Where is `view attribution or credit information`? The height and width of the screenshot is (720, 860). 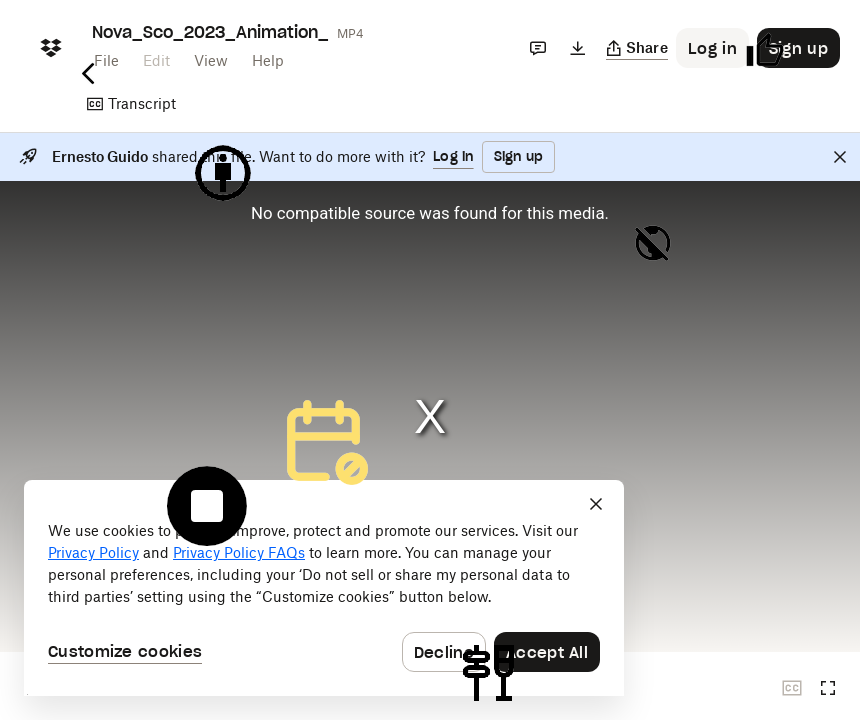
view attribution or credit information is located at coordinates (223, 173).